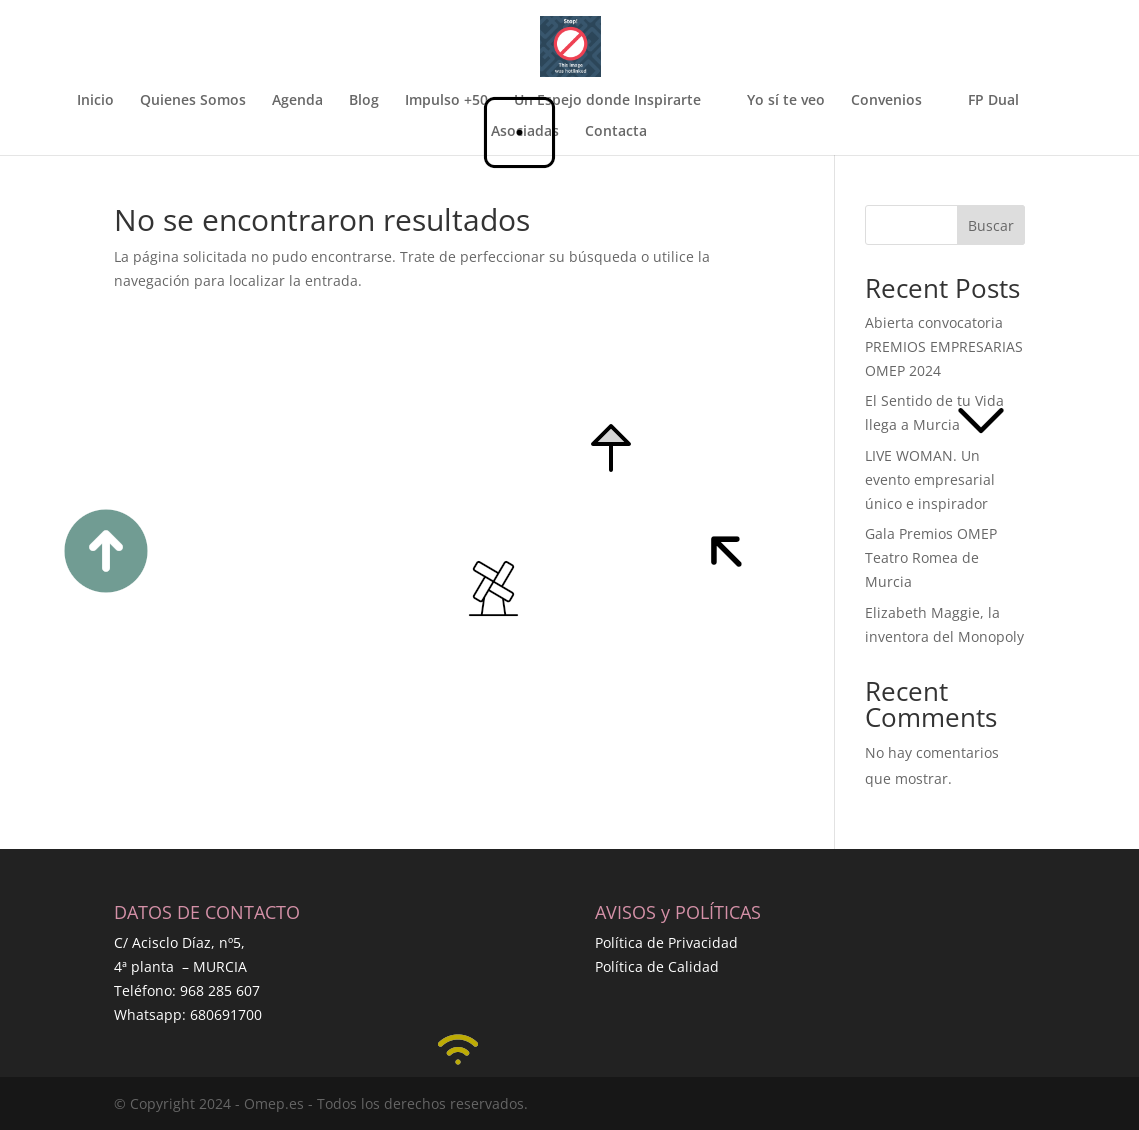  What do you see at coordinates (981, 421) in the screenshot?
I see `expand a dropdown menu or collapsible section` at bounding box center [981, 421].